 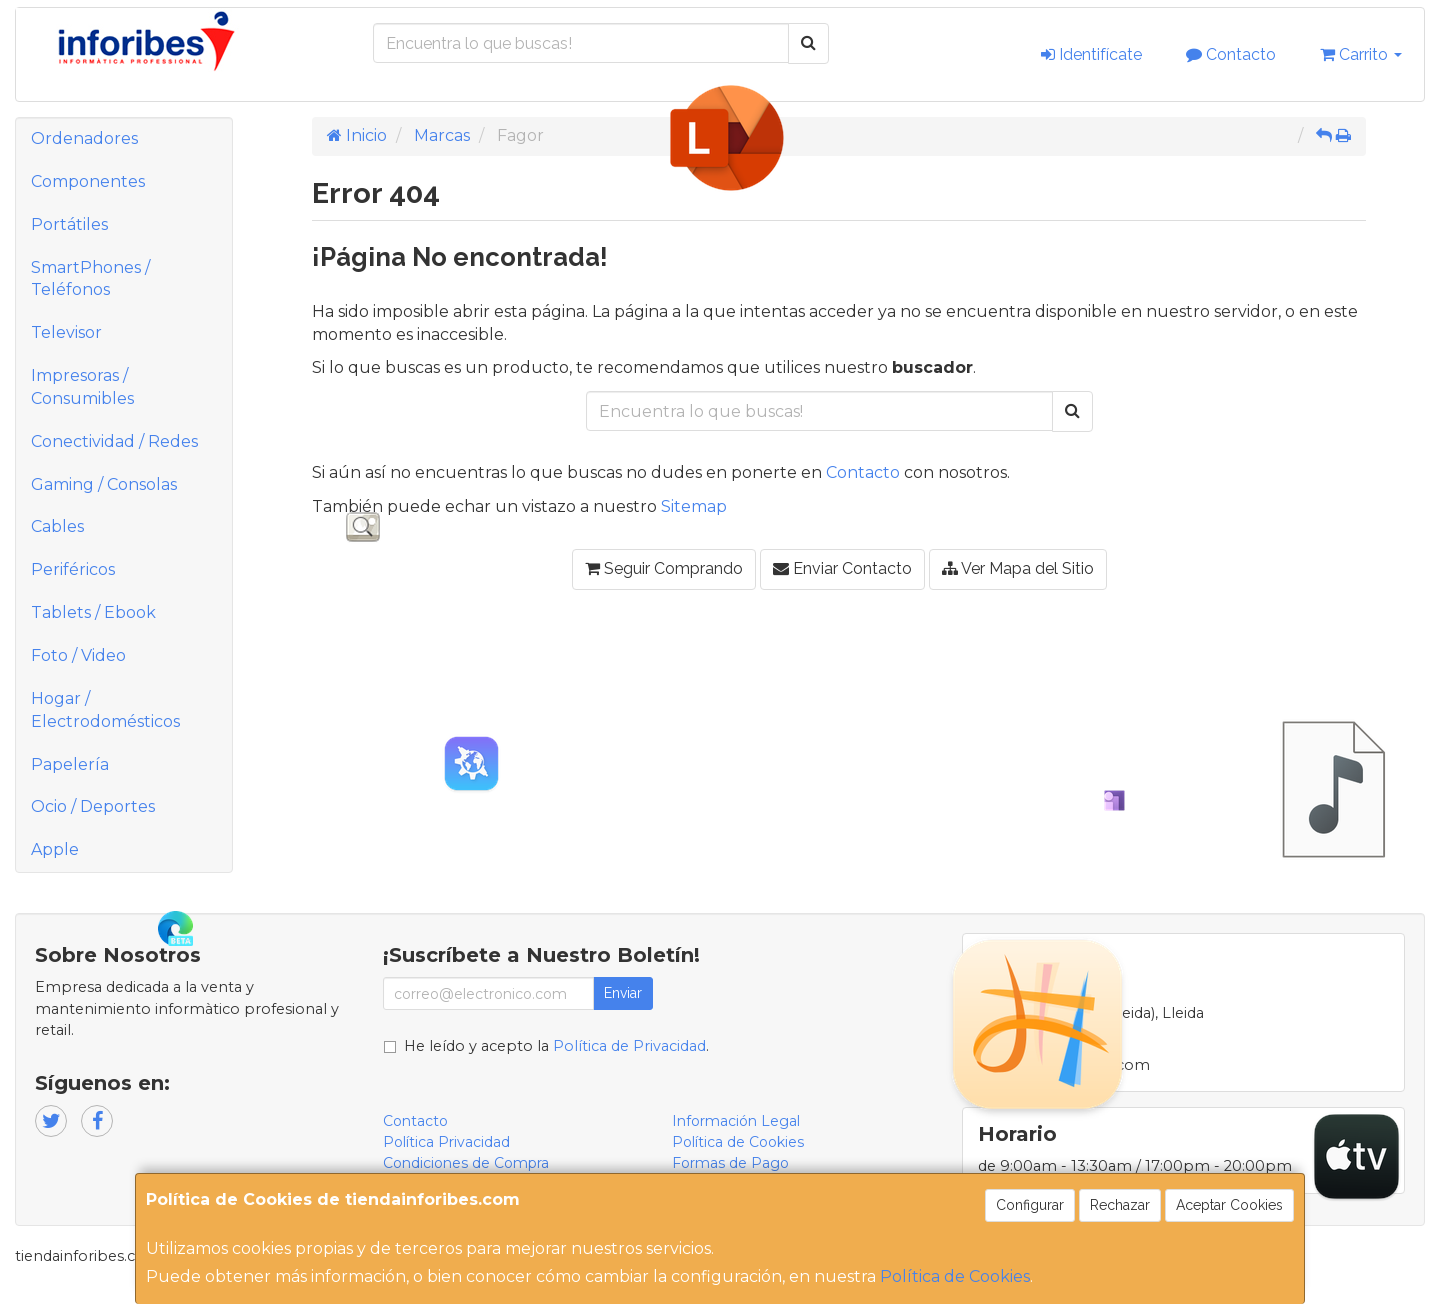 What do you see at coordinates (363, 527) in the screenshot?
I see `open the image viewer application` at bounding box center [363, 527].